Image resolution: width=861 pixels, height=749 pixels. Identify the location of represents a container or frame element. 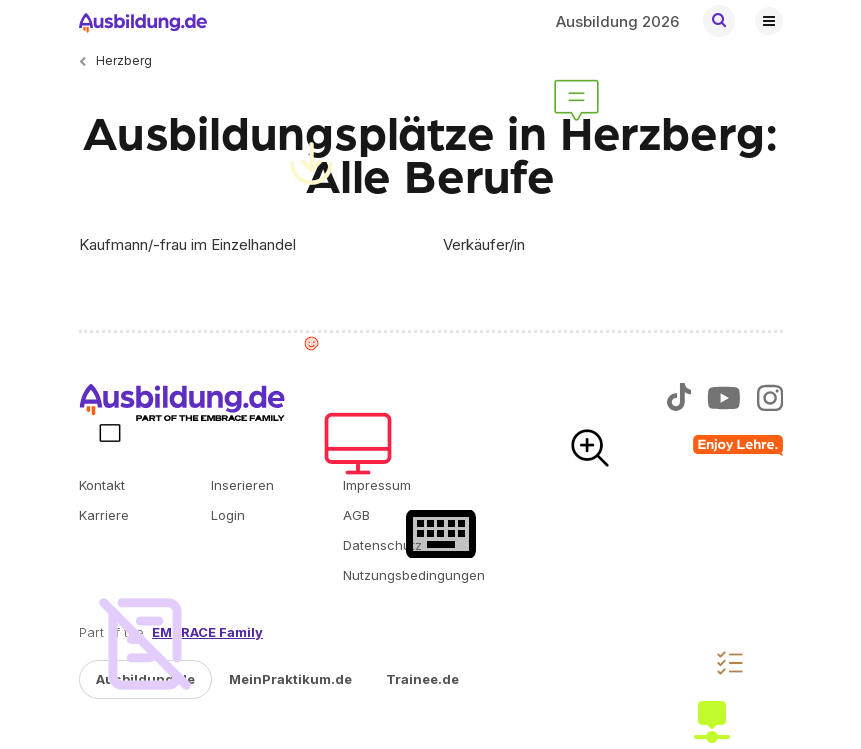
(110, 433).